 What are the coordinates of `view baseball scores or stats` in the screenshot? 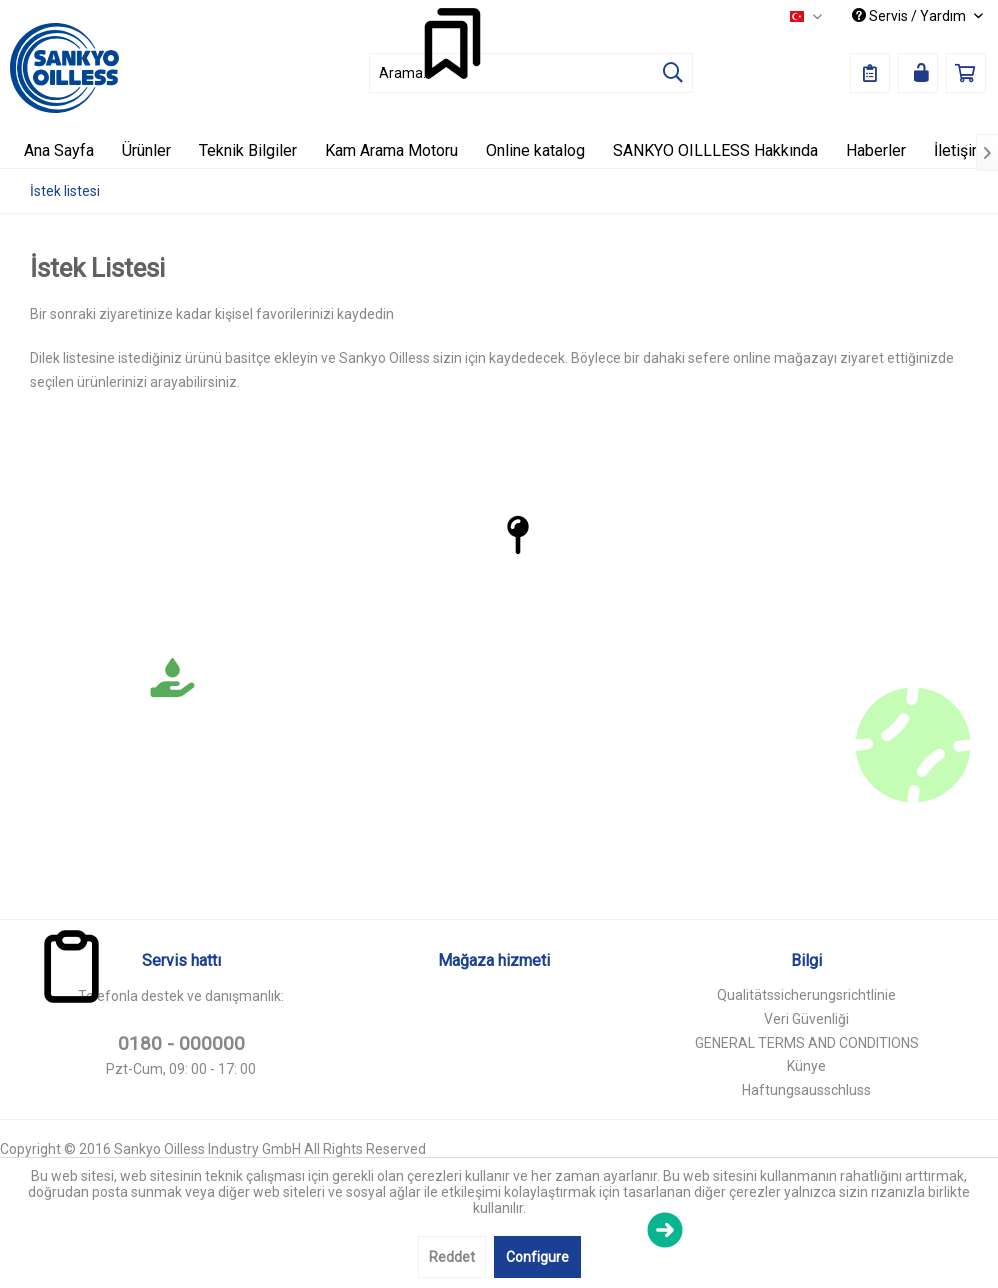 It's located at (913, 745).